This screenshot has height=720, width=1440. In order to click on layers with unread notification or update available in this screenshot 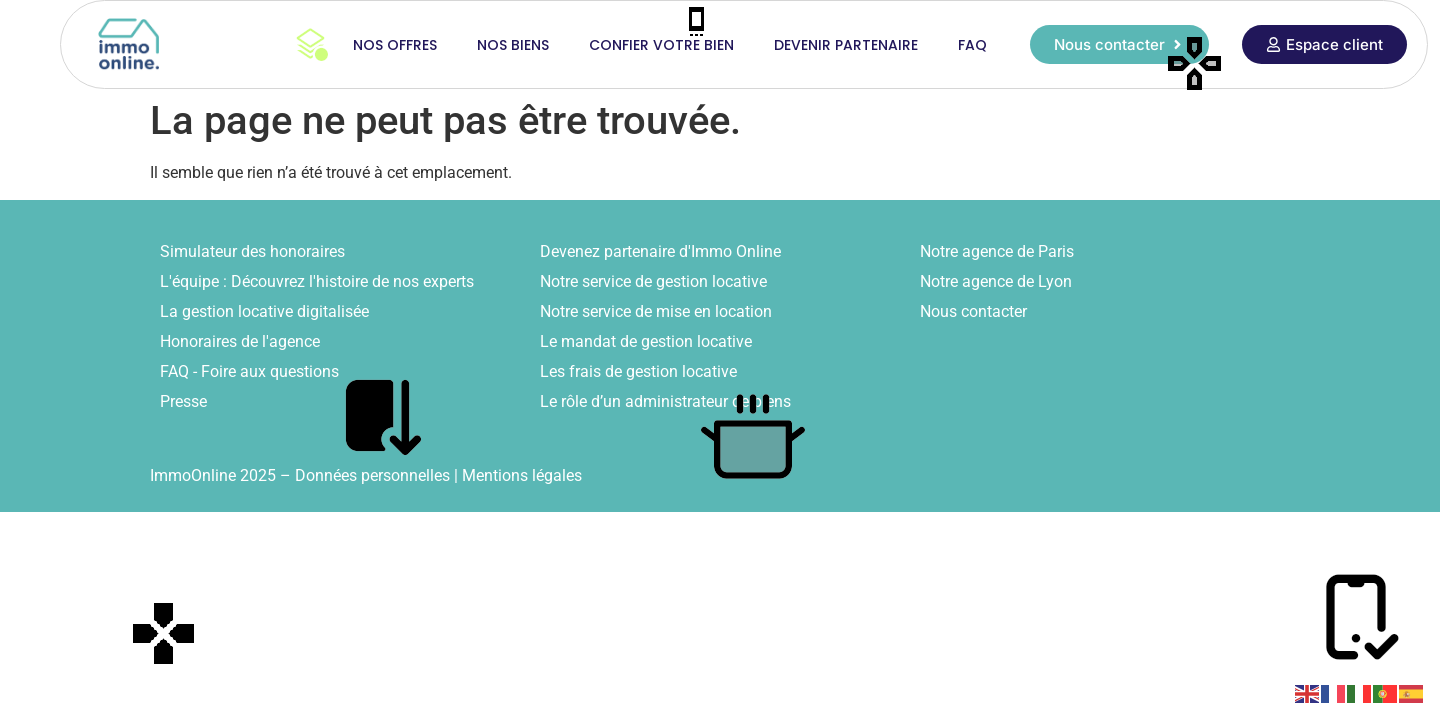, I will do `click(310, 43)`.